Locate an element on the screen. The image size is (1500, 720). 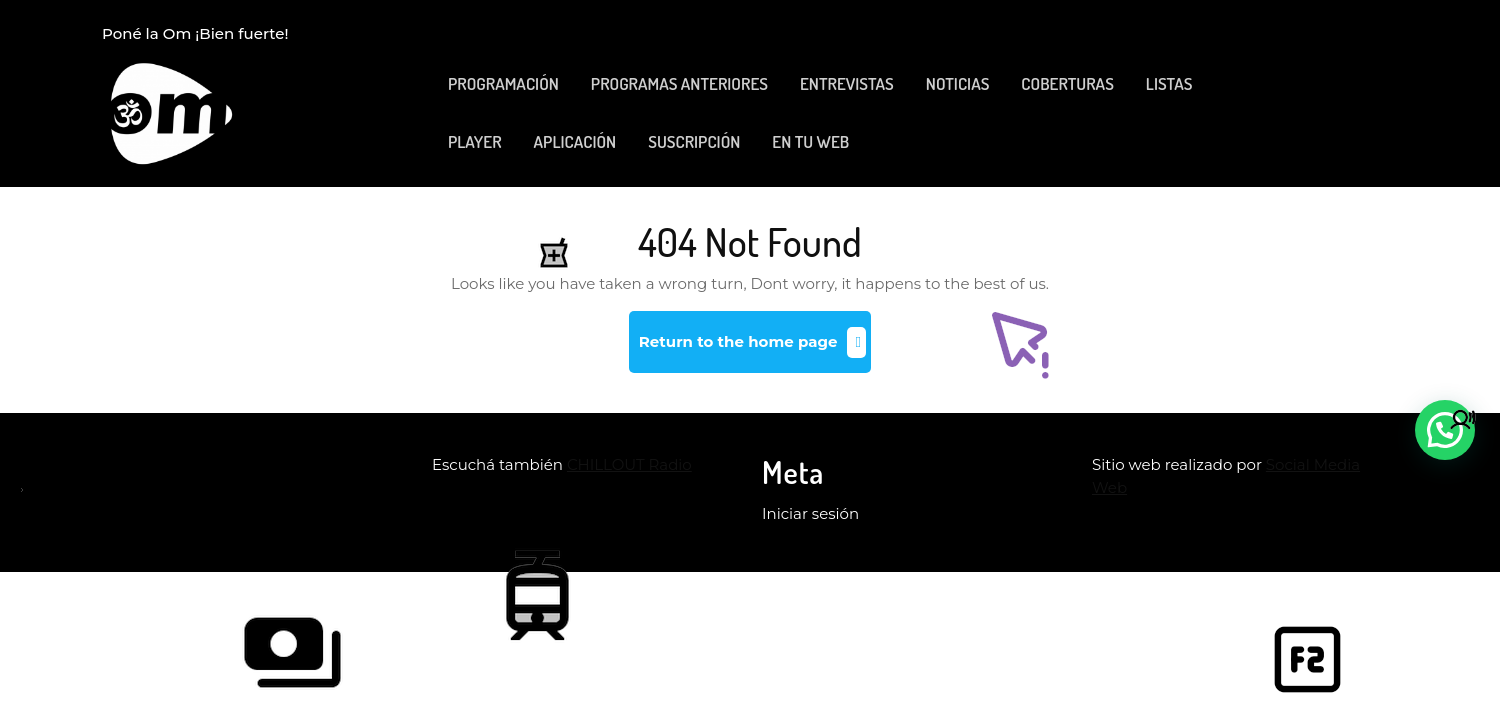
user is speaking or broadcasting audio is located at coordinates (1462, 419).